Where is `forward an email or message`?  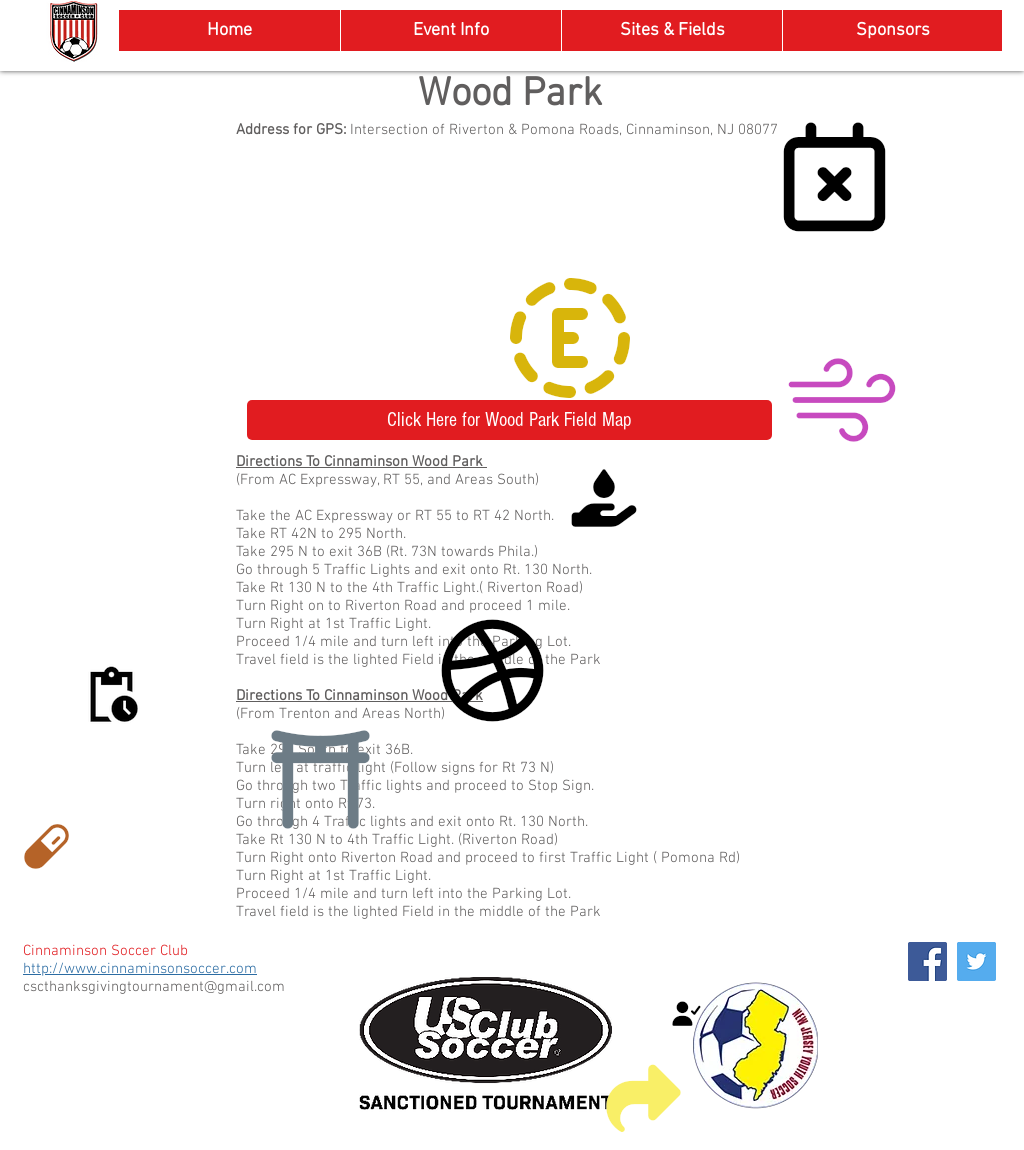 forward an email or message is located at coordinates (643, 1099).